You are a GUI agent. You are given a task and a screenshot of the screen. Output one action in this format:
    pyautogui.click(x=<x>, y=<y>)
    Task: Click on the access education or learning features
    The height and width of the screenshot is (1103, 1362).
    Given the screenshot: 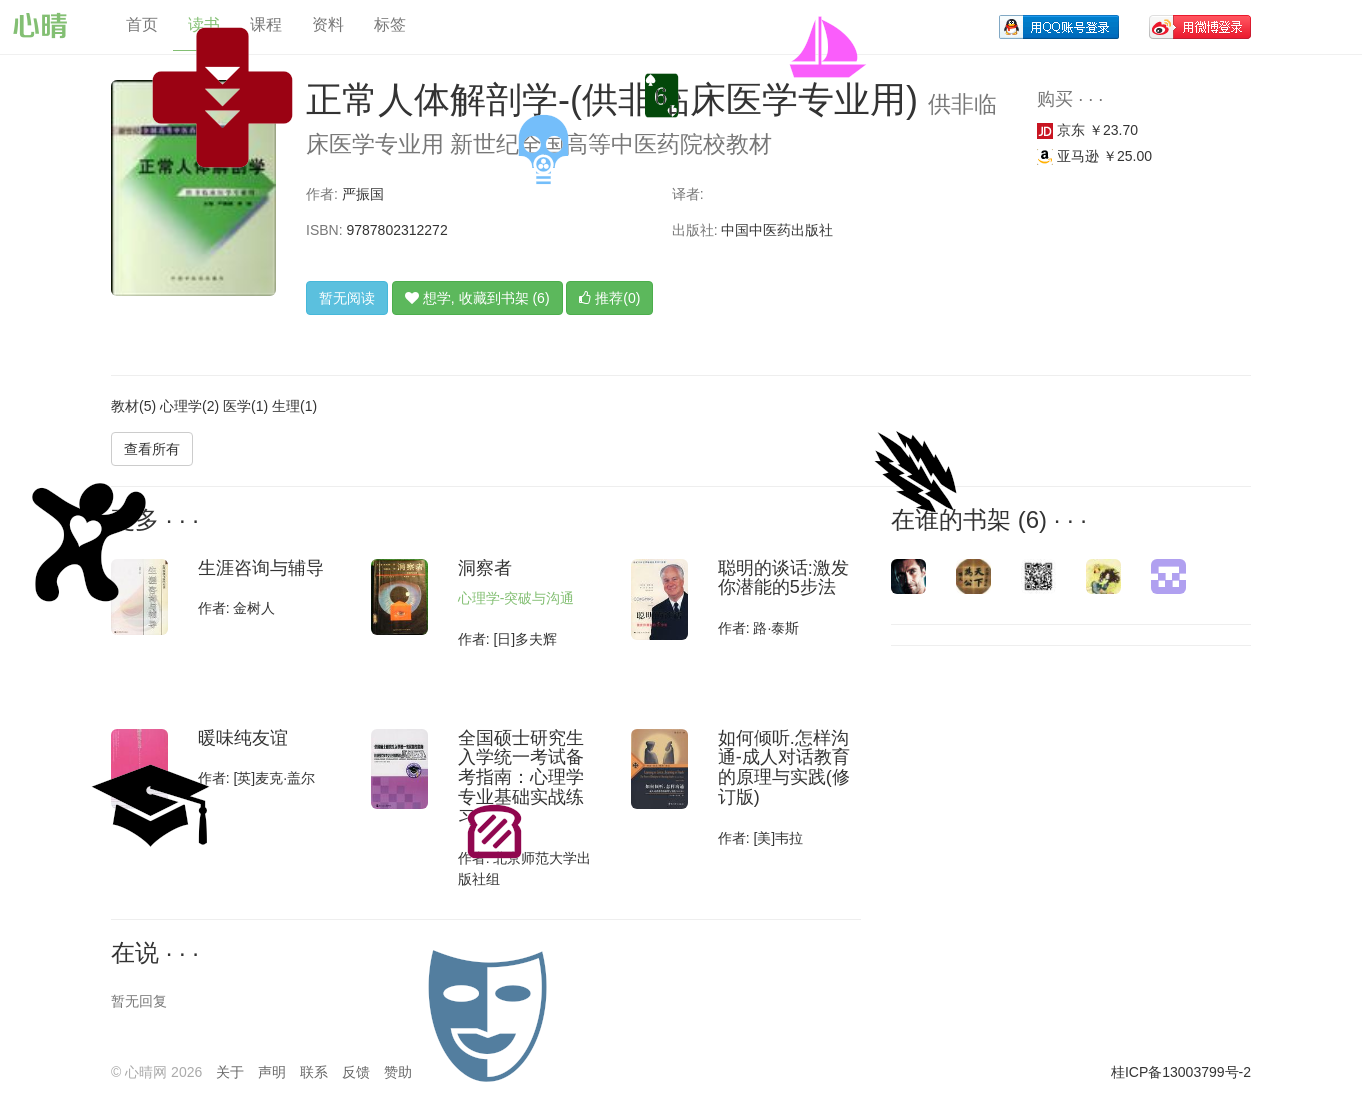 What is the action you would take?
    pyautogui.click(x=150, y=806)
    